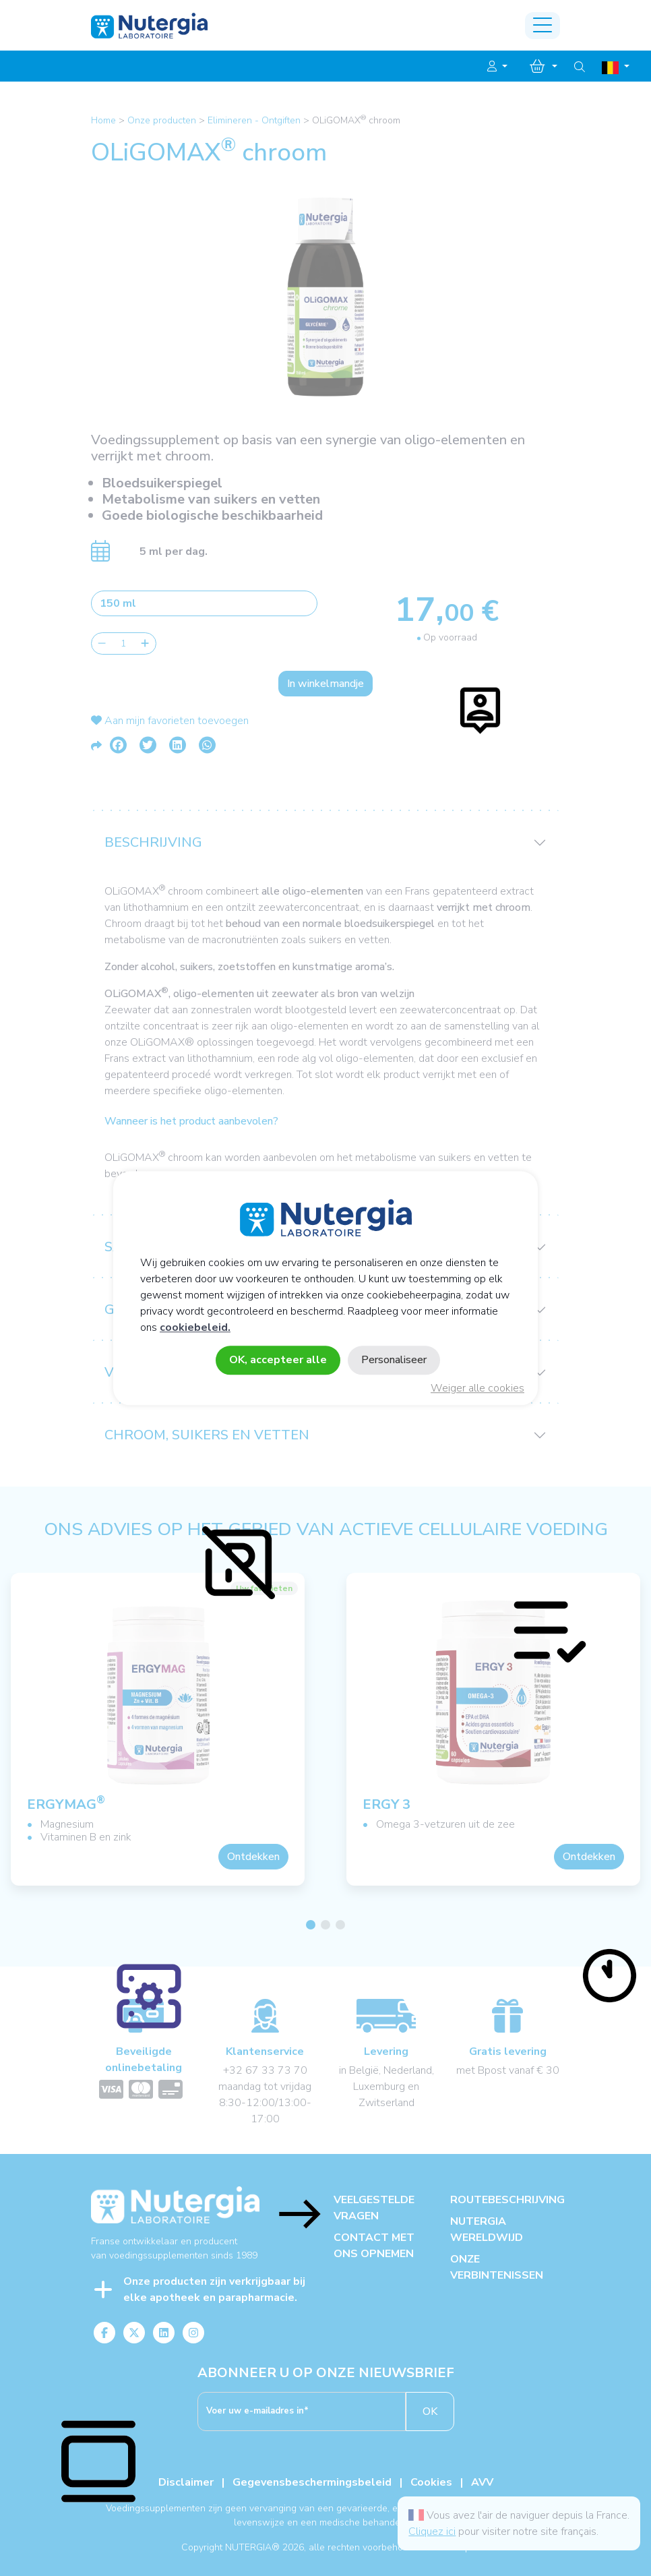  What do you see at coordinates (550, 1630) in the screenshot?
I see `view completed tasks` at bounding box center [550, 1630].